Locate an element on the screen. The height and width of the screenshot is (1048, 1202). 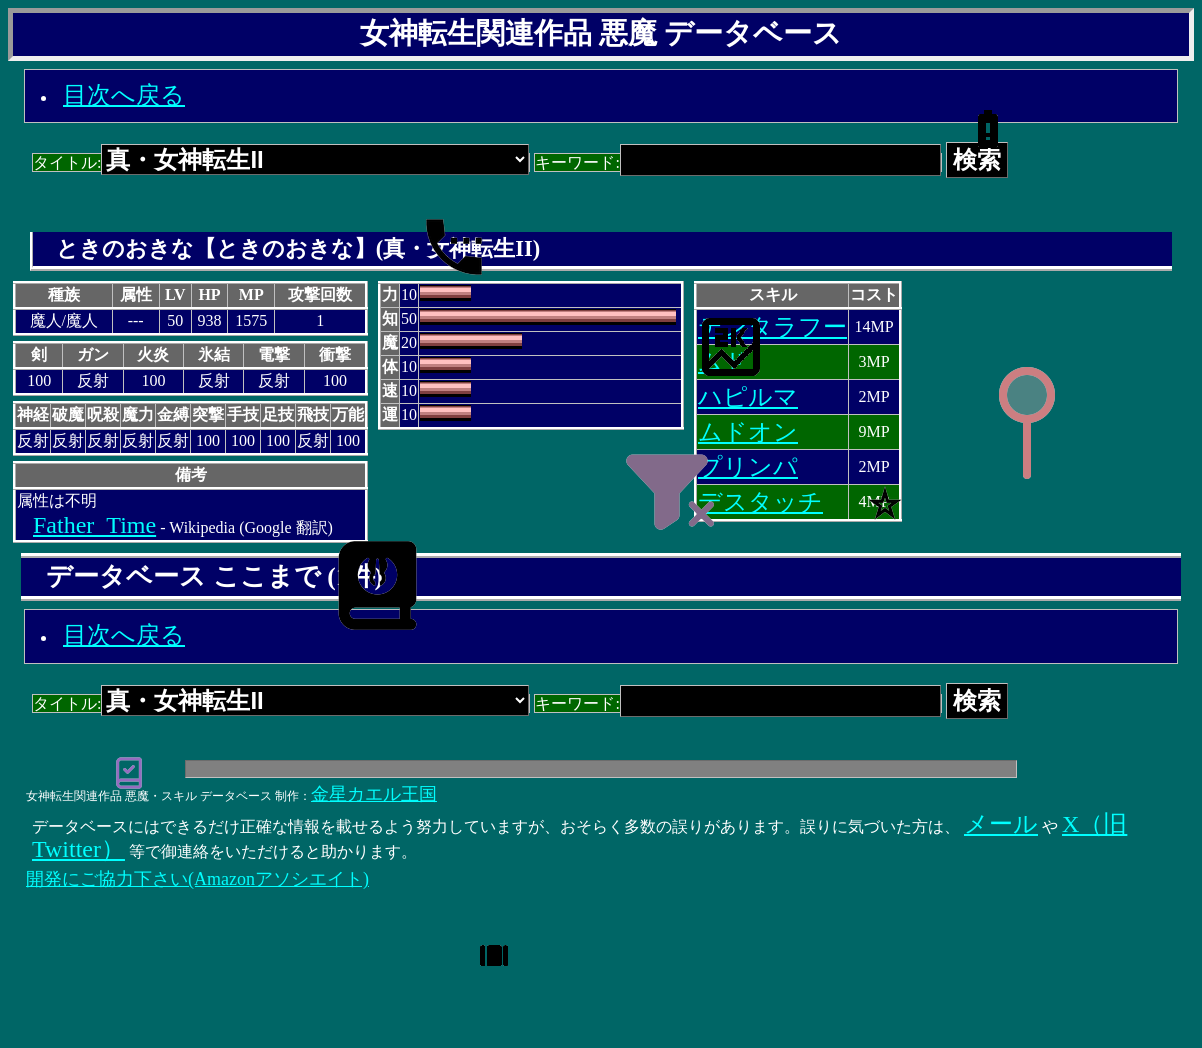
switch to array or column view layout is located at coordinates (493, 956).